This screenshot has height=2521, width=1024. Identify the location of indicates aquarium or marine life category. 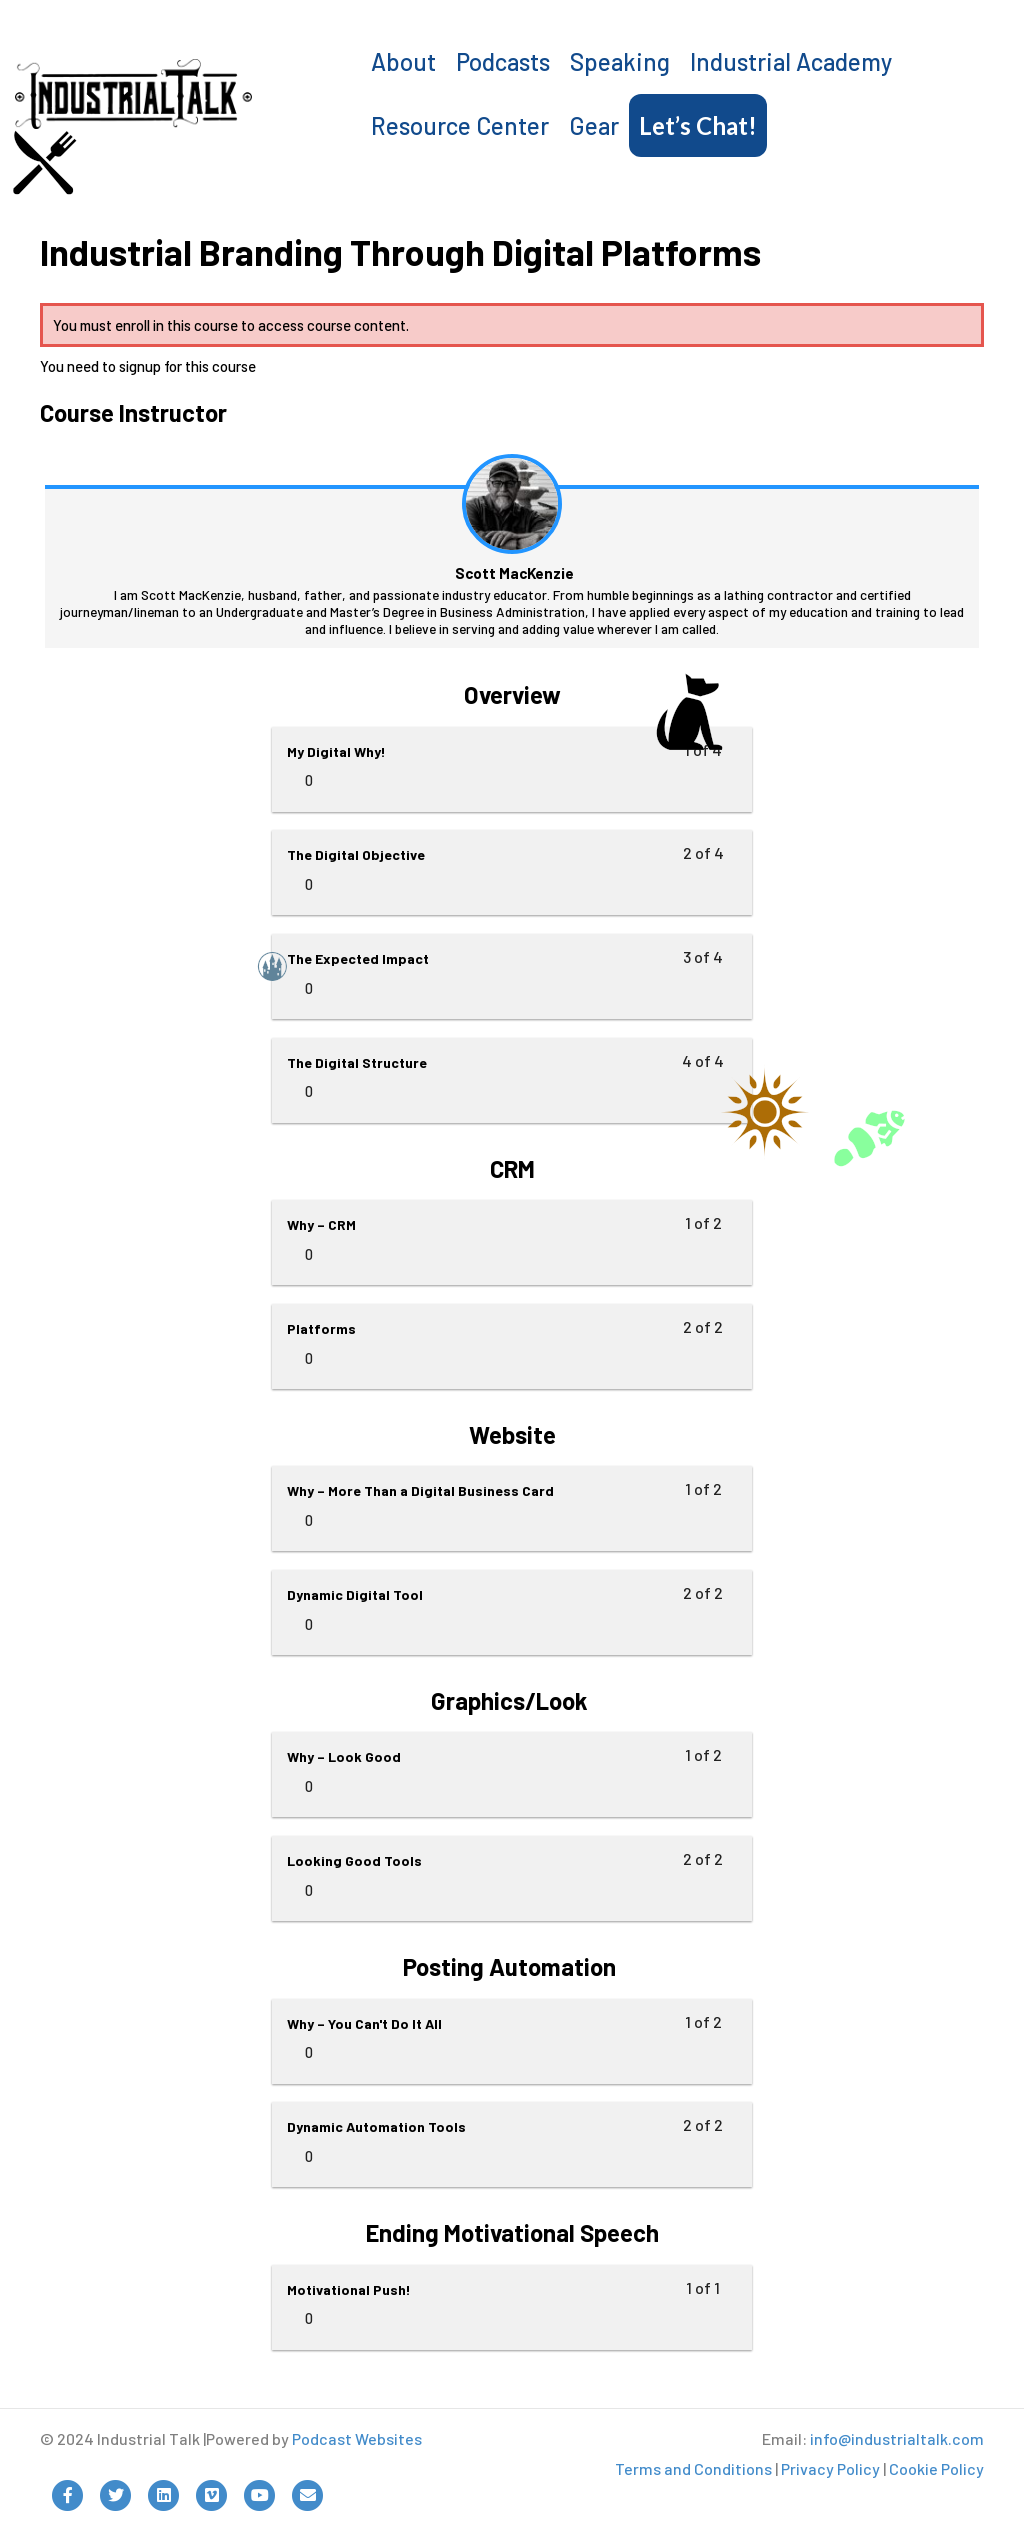
(869, 1138).